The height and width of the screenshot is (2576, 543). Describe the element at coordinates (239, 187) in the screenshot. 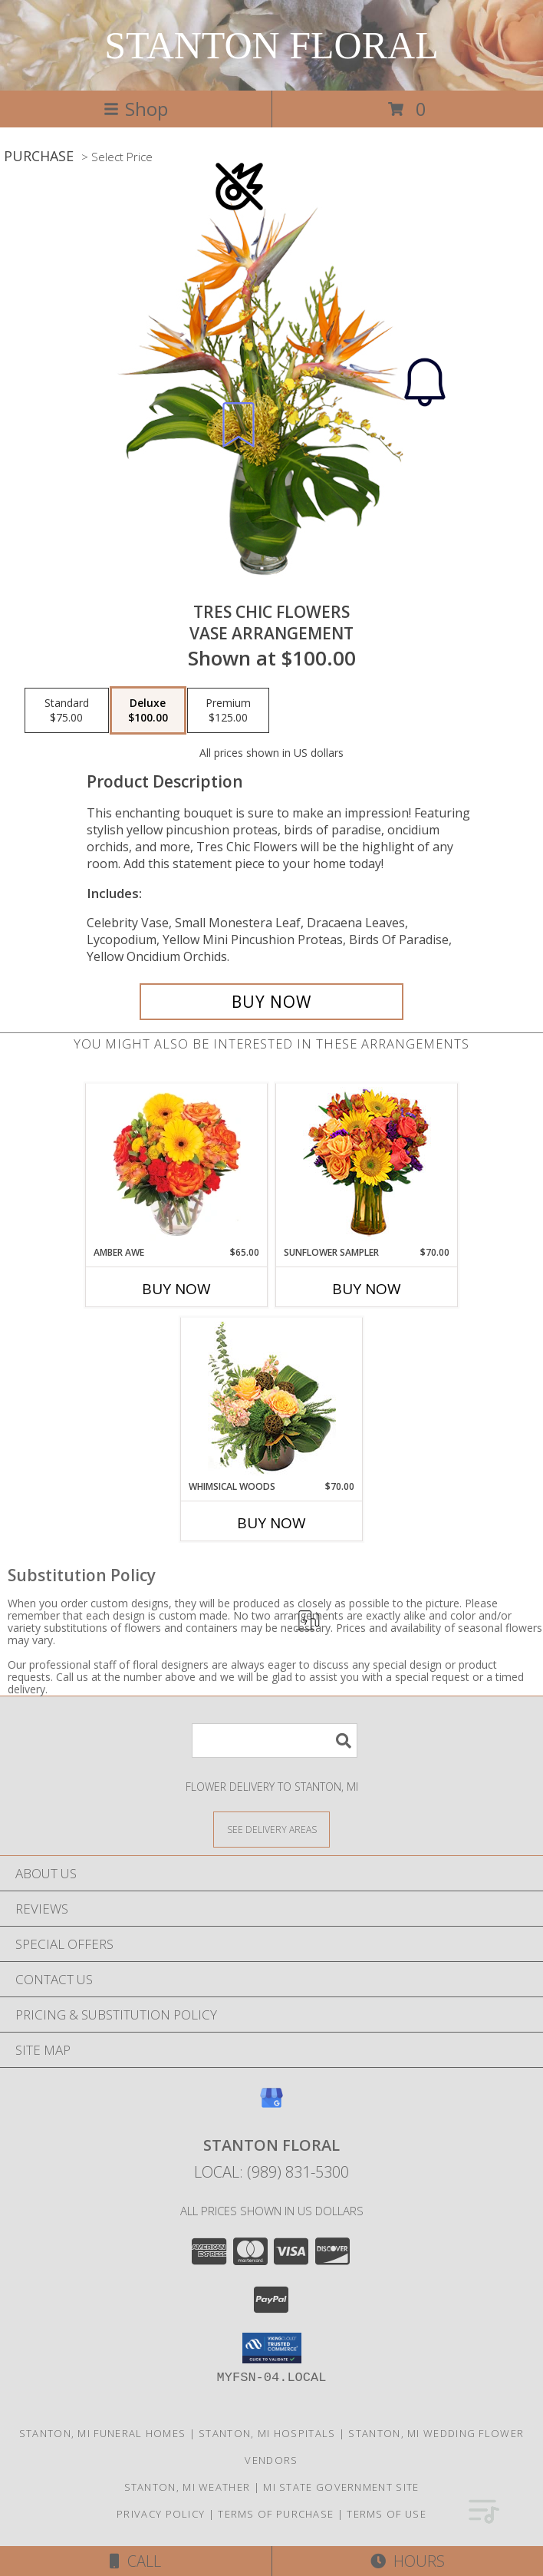

I see `disable meteor or impact effects` at that location.